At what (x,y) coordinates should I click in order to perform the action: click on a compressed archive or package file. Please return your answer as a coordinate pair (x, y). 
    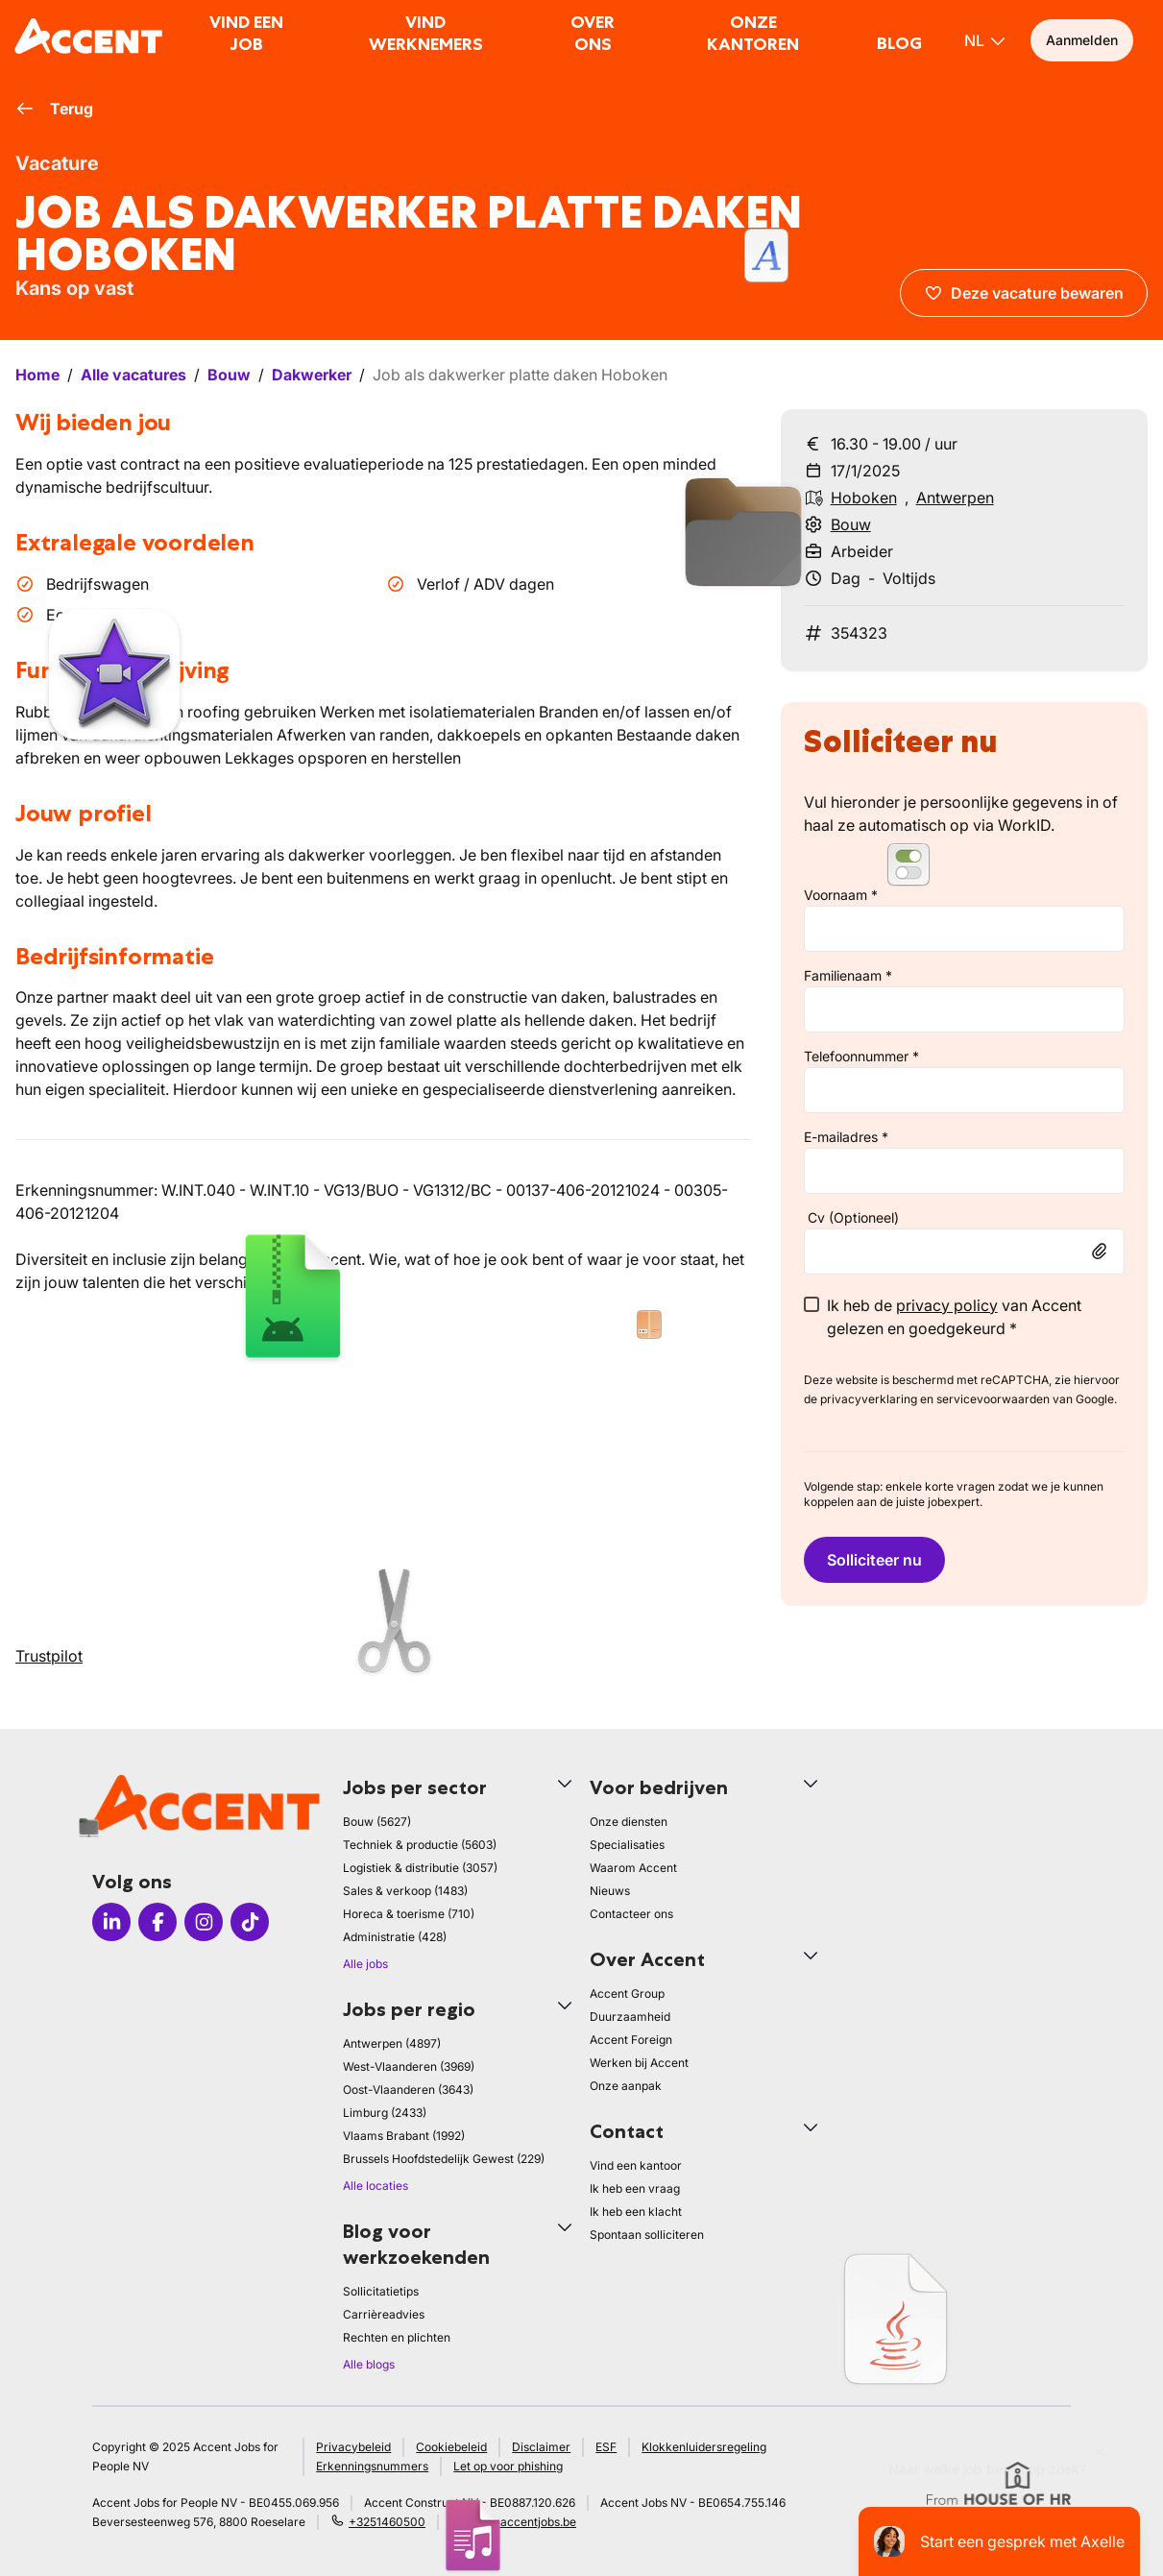
    Looking at the image, I should click on (649, 1324).